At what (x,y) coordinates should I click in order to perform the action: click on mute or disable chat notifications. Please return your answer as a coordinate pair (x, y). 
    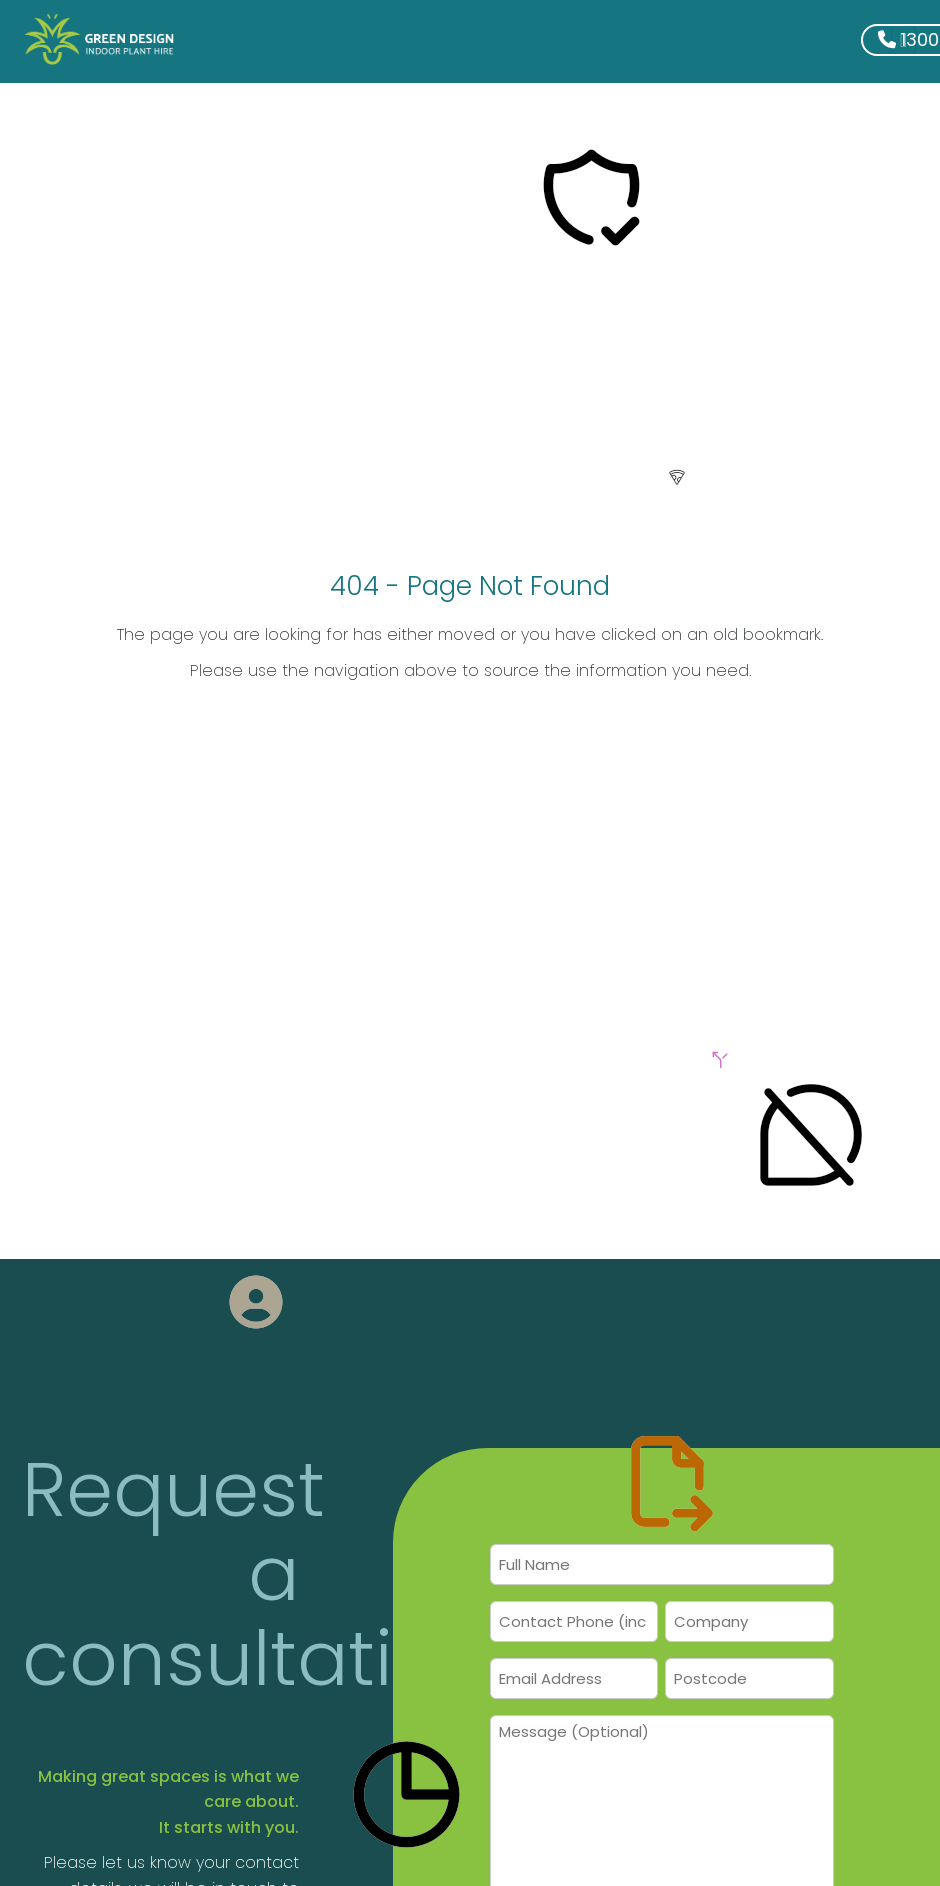
    Looking at the image, I should click on (809, 1137).